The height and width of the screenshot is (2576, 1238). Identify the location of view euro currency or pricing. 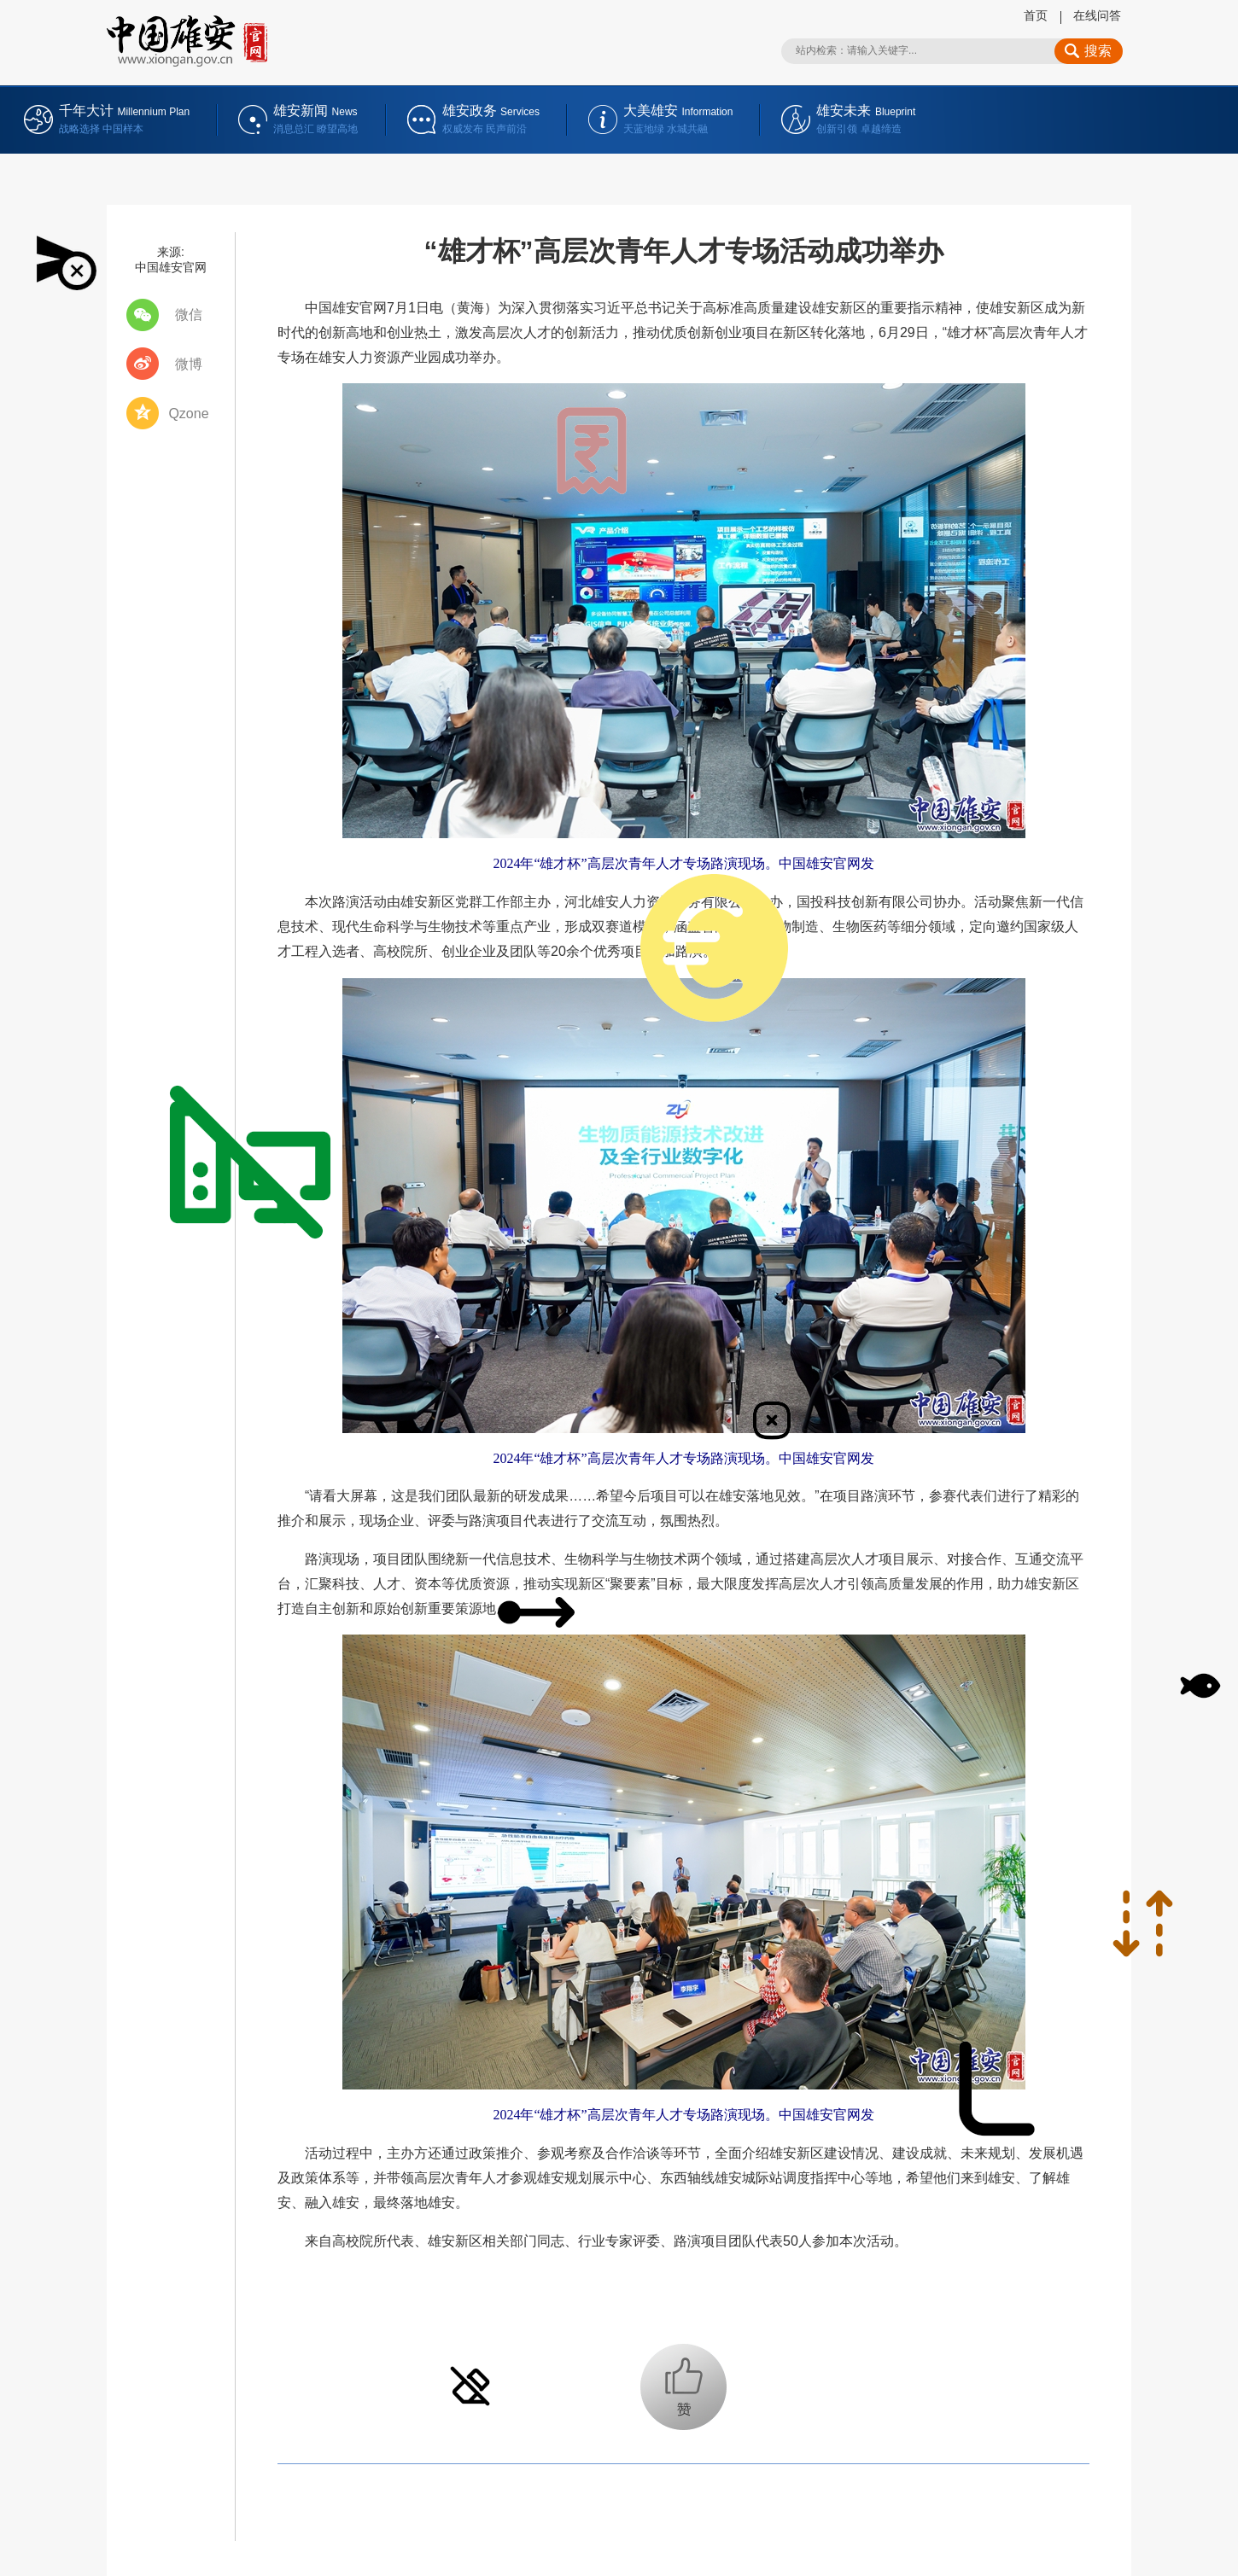
(714, 947).